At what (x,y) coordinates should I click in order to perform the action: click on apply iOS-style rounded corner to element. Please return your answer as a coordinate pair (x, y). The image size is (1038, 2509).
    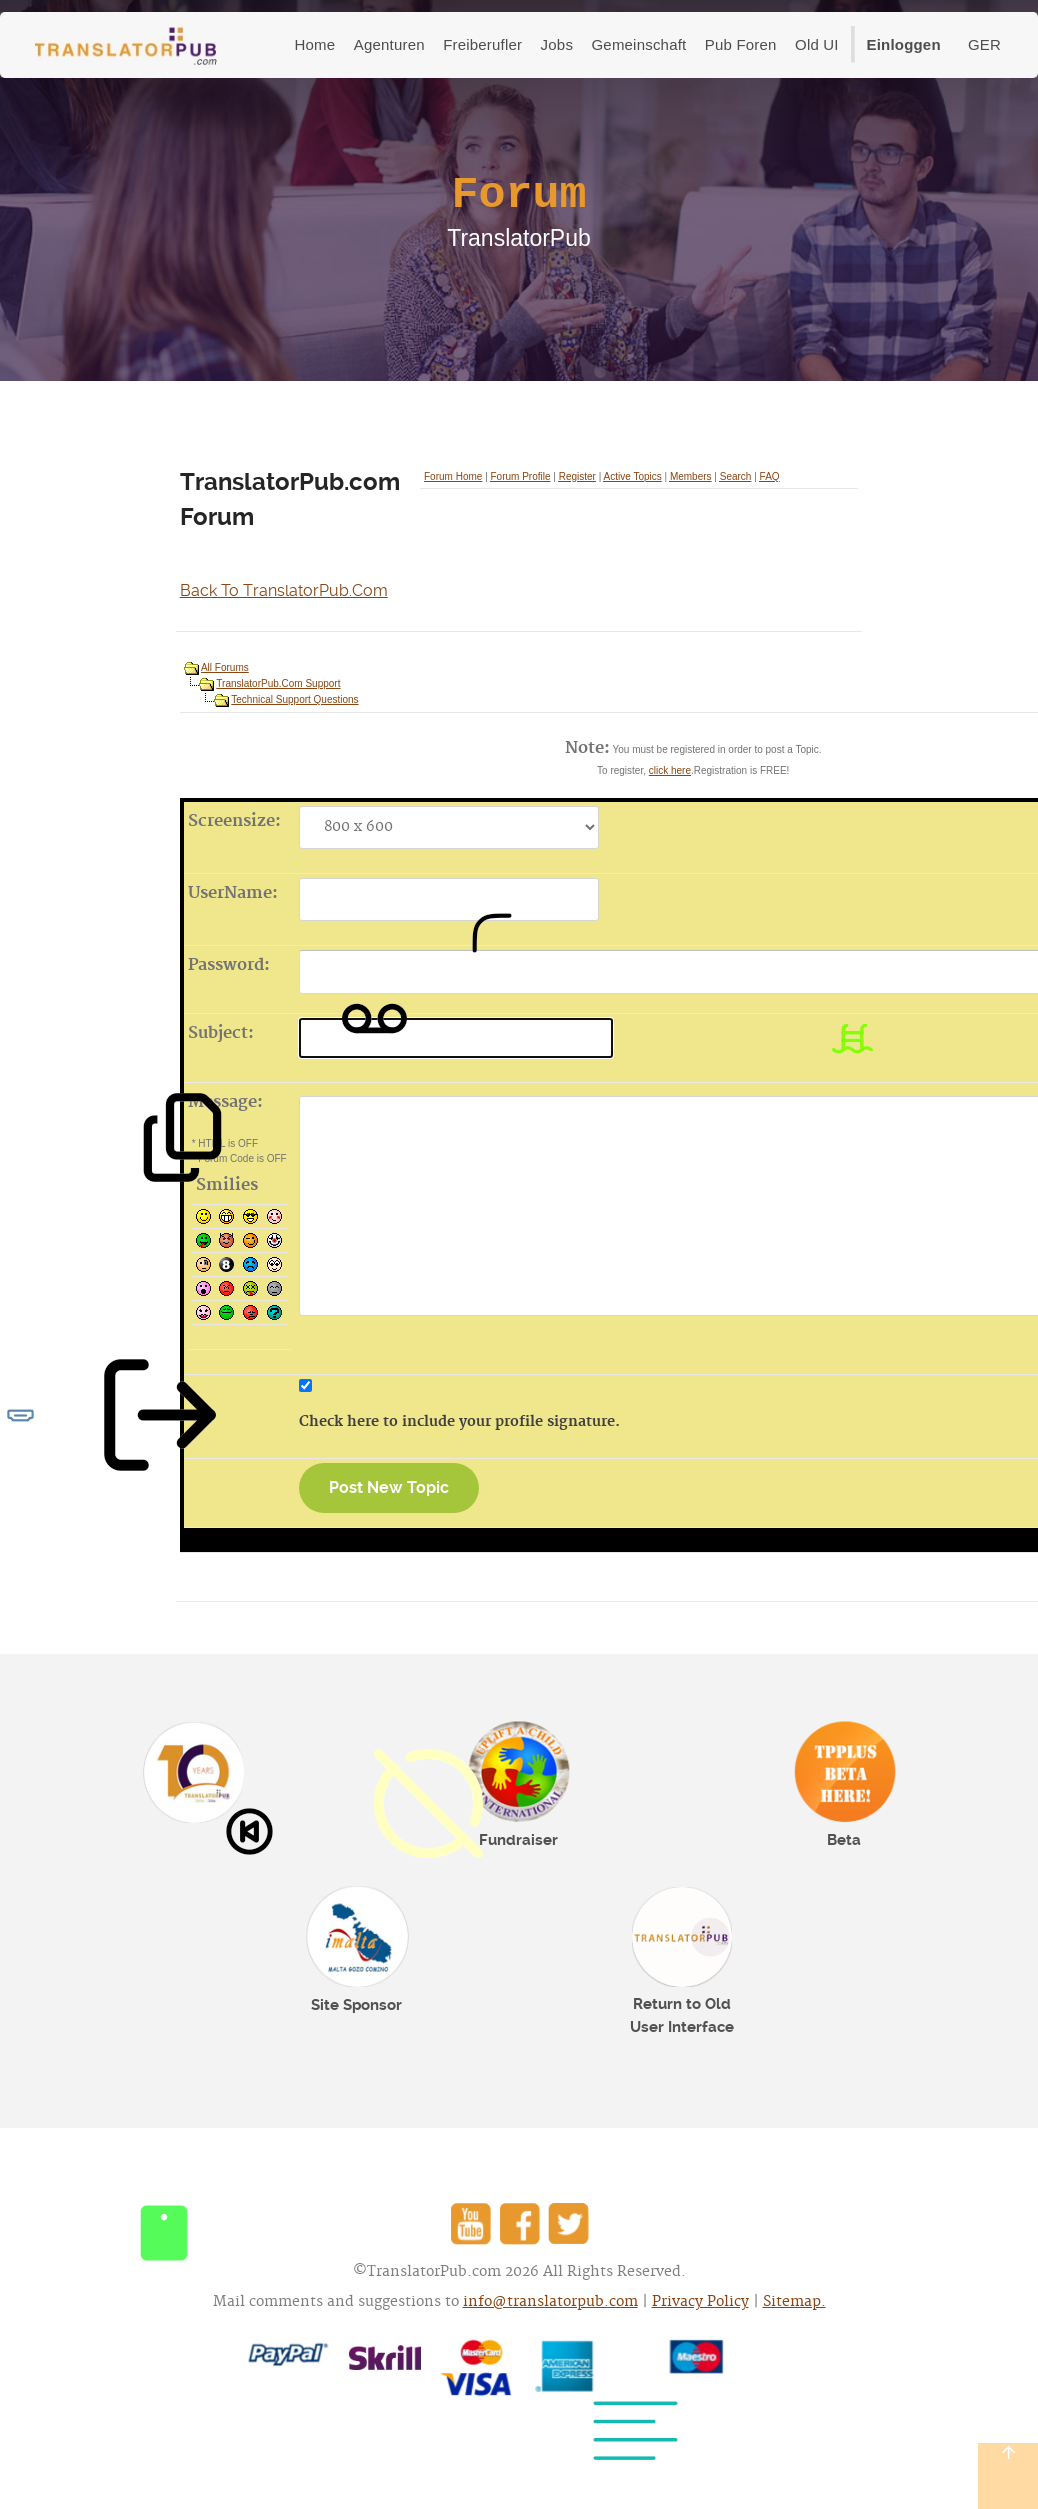
    Looking at the image, I should click on (492, 933).